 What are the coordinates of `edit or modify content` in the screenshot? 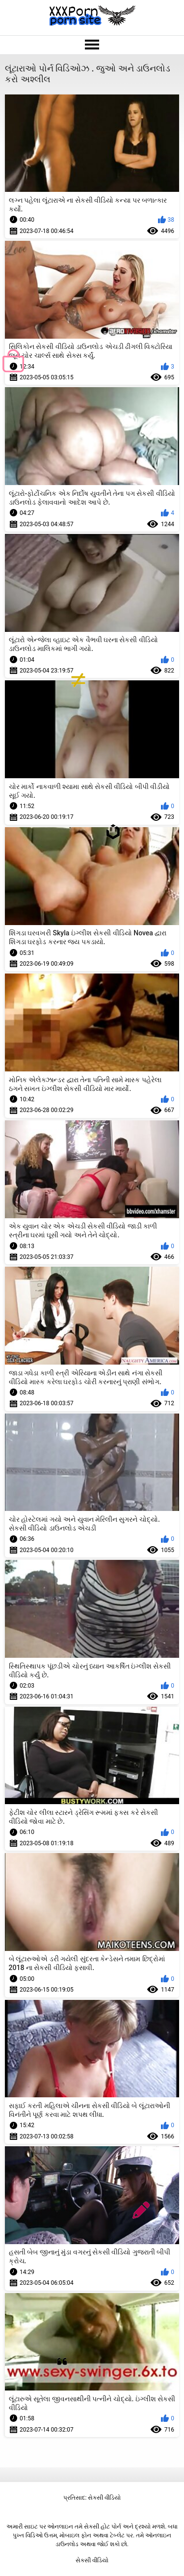 It's located at (141, 2210).